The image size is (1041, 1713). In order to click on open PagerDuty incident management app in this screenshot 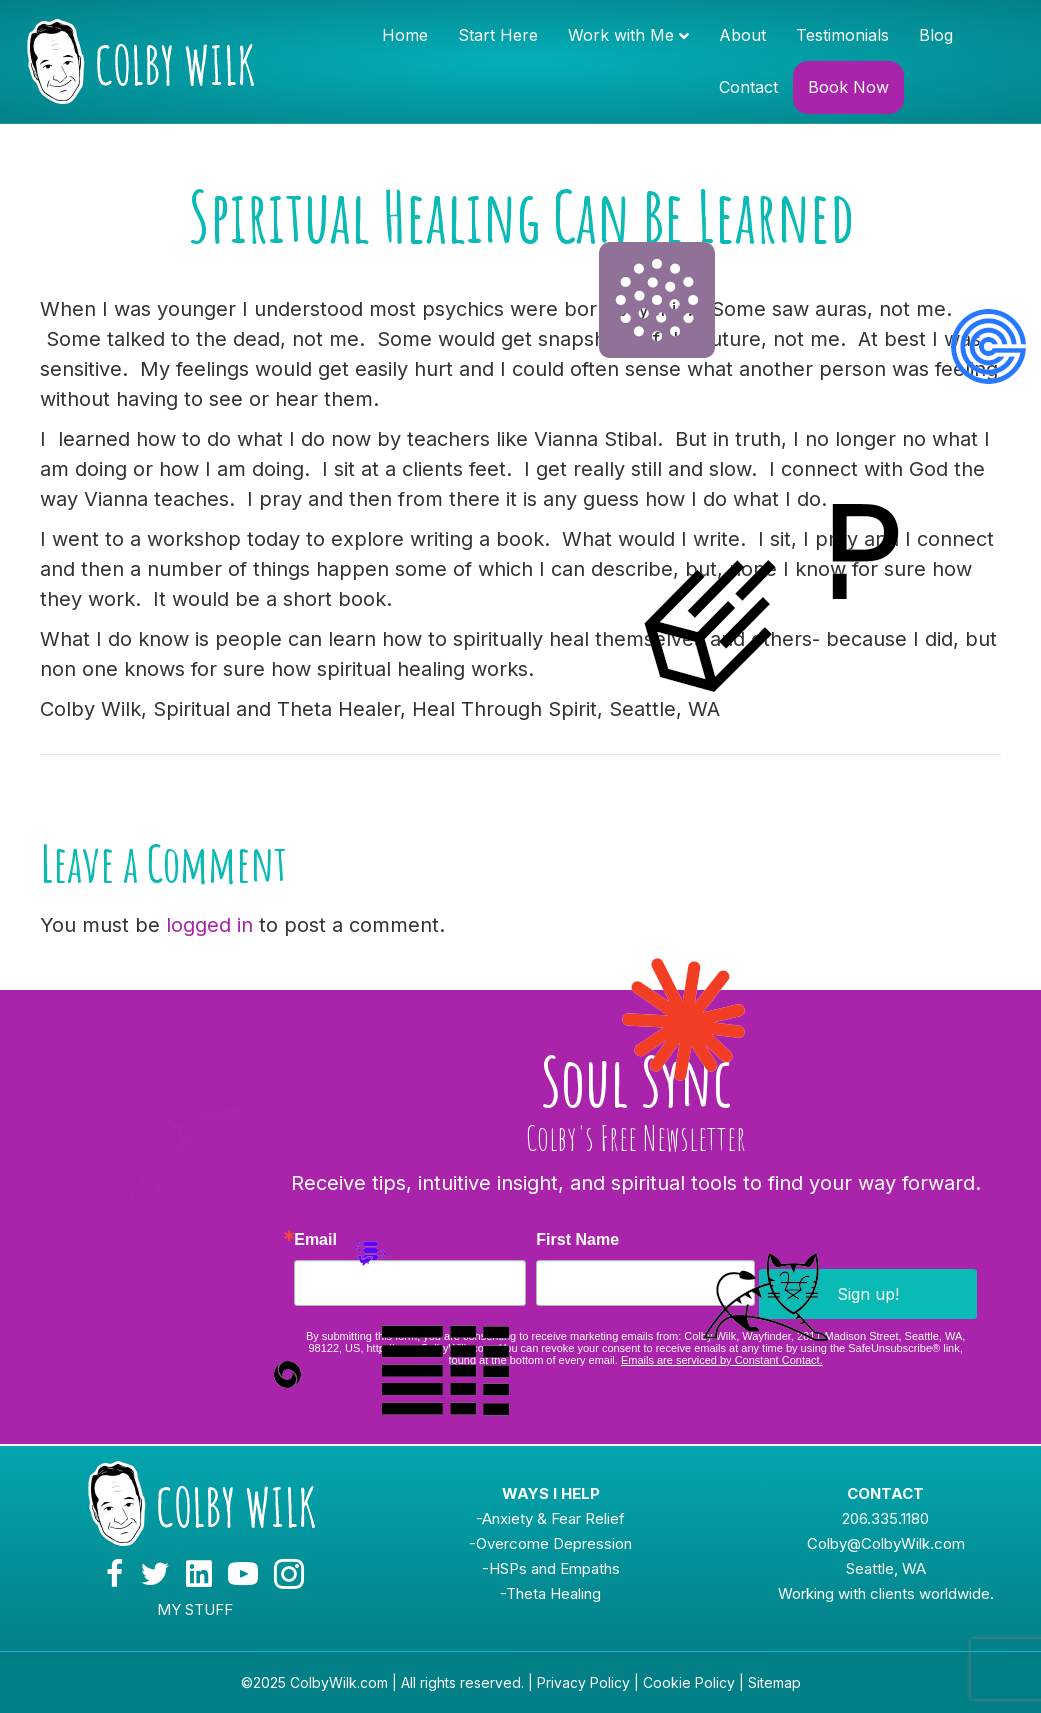, I will do `click(865, 551)`.